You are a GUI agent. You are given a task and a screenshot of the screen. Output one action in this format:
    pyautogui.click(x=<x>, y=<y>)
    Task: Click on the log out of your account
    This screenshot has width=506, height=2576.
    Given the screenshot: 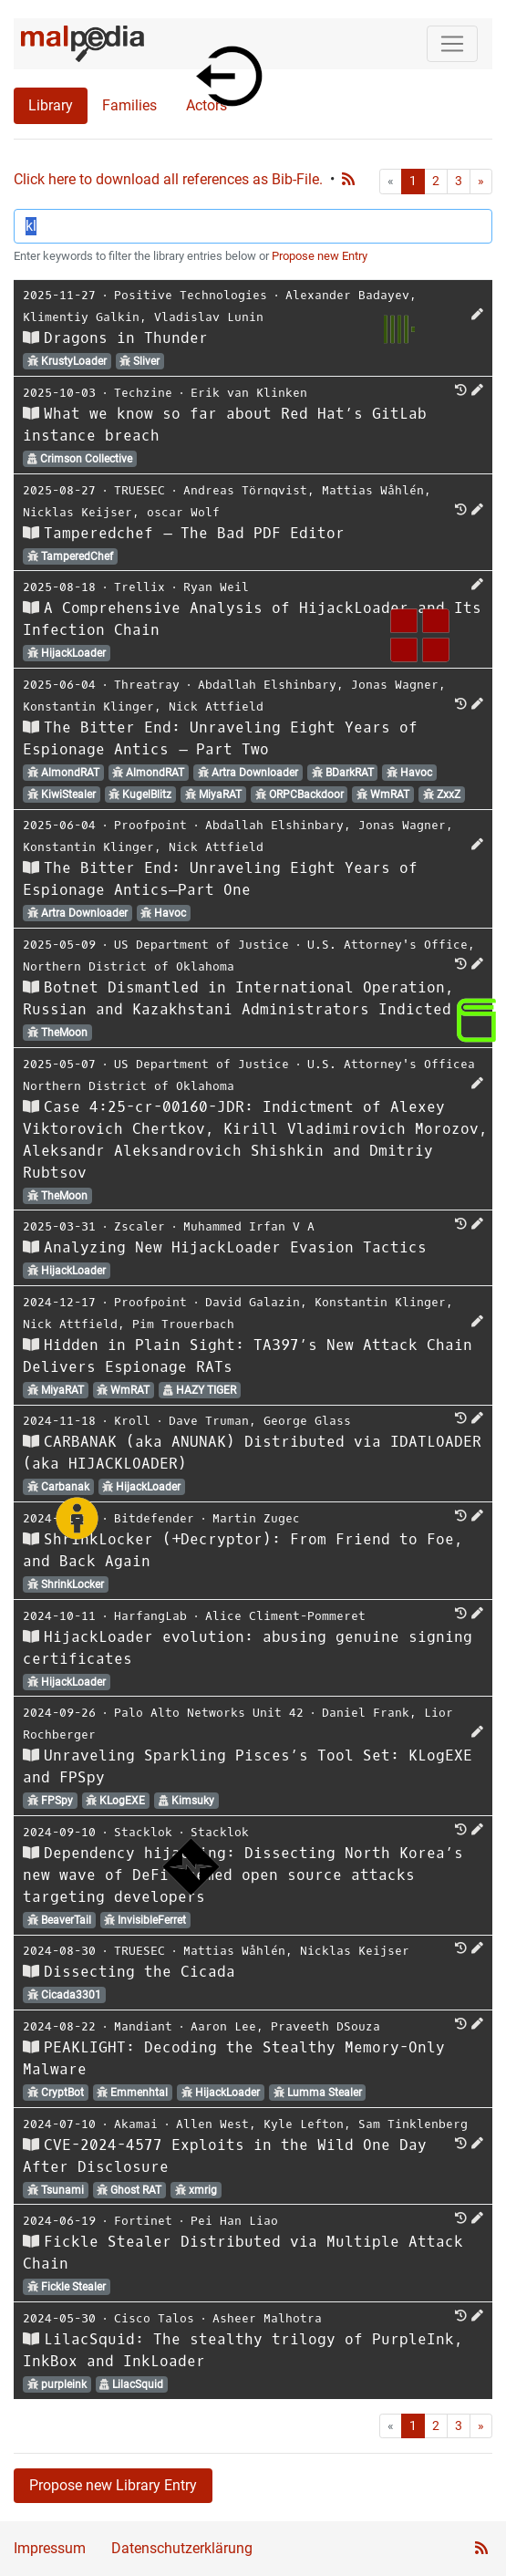 What is the action you would take?
    pyautogui.click(x=232, y=76)
    